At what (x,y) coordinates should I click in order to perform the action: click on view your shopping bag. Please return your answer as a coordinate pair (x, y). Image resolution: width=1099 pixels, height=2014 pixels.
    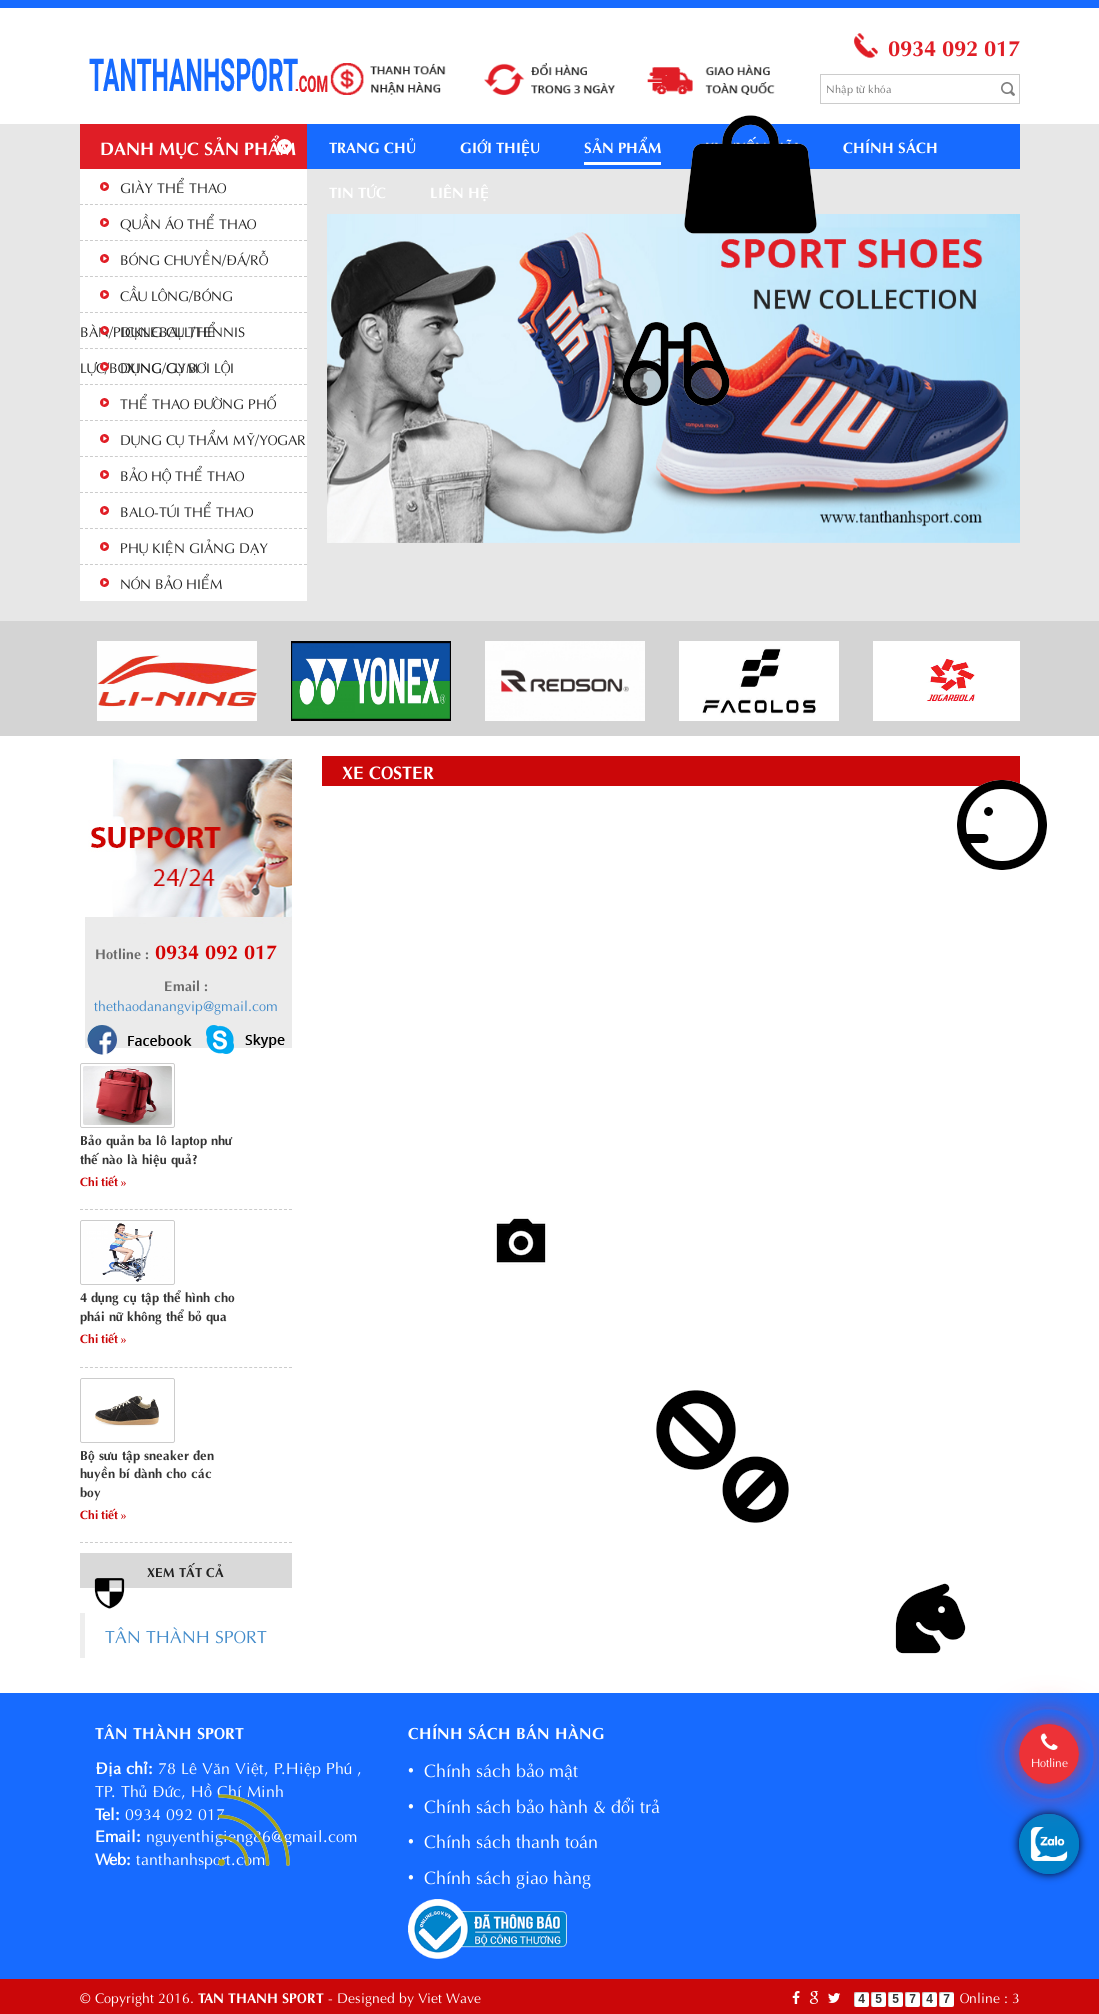
    Looking at the image, I should click on (750, 181).